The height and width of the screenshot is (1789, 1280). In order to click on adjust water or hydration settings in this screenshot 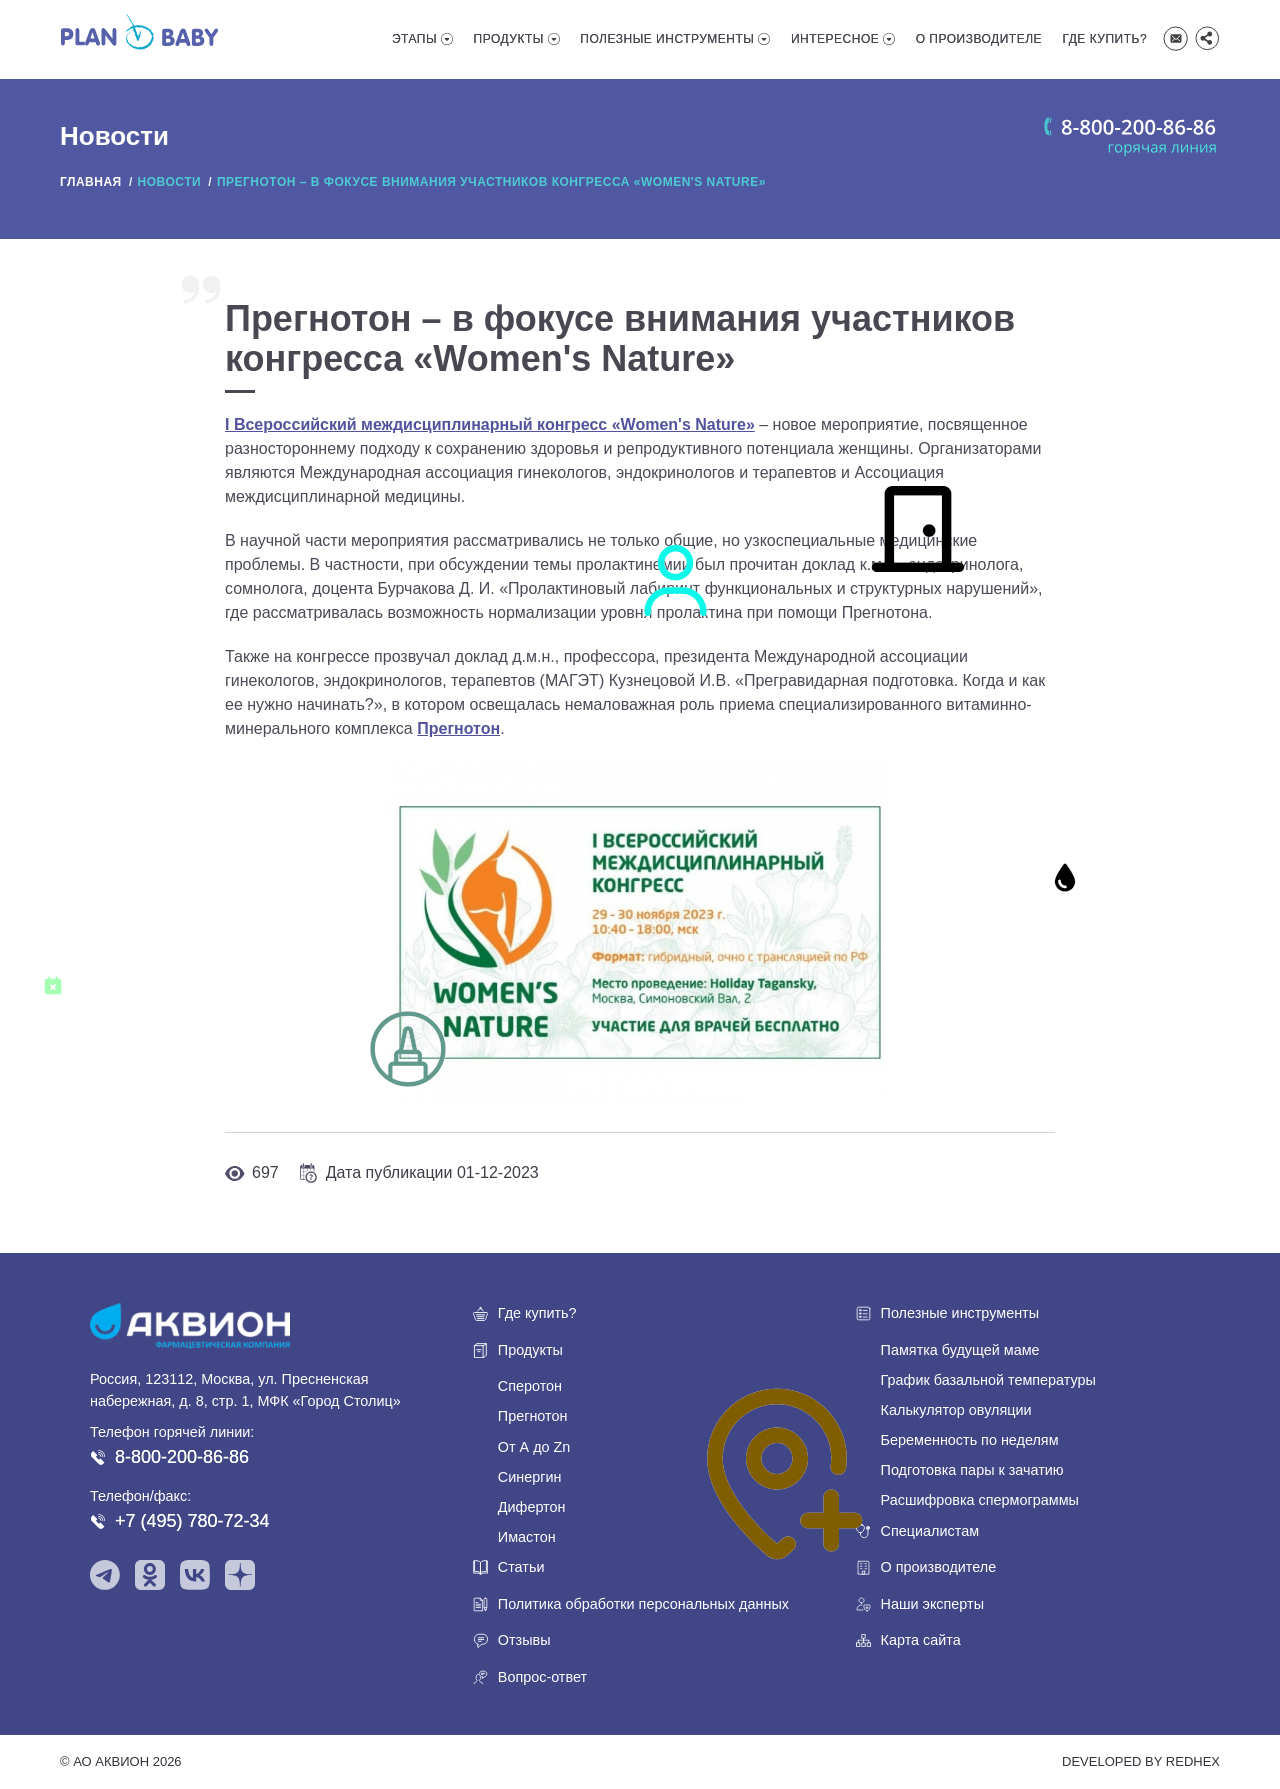, I will do `click(1065, 878)`.